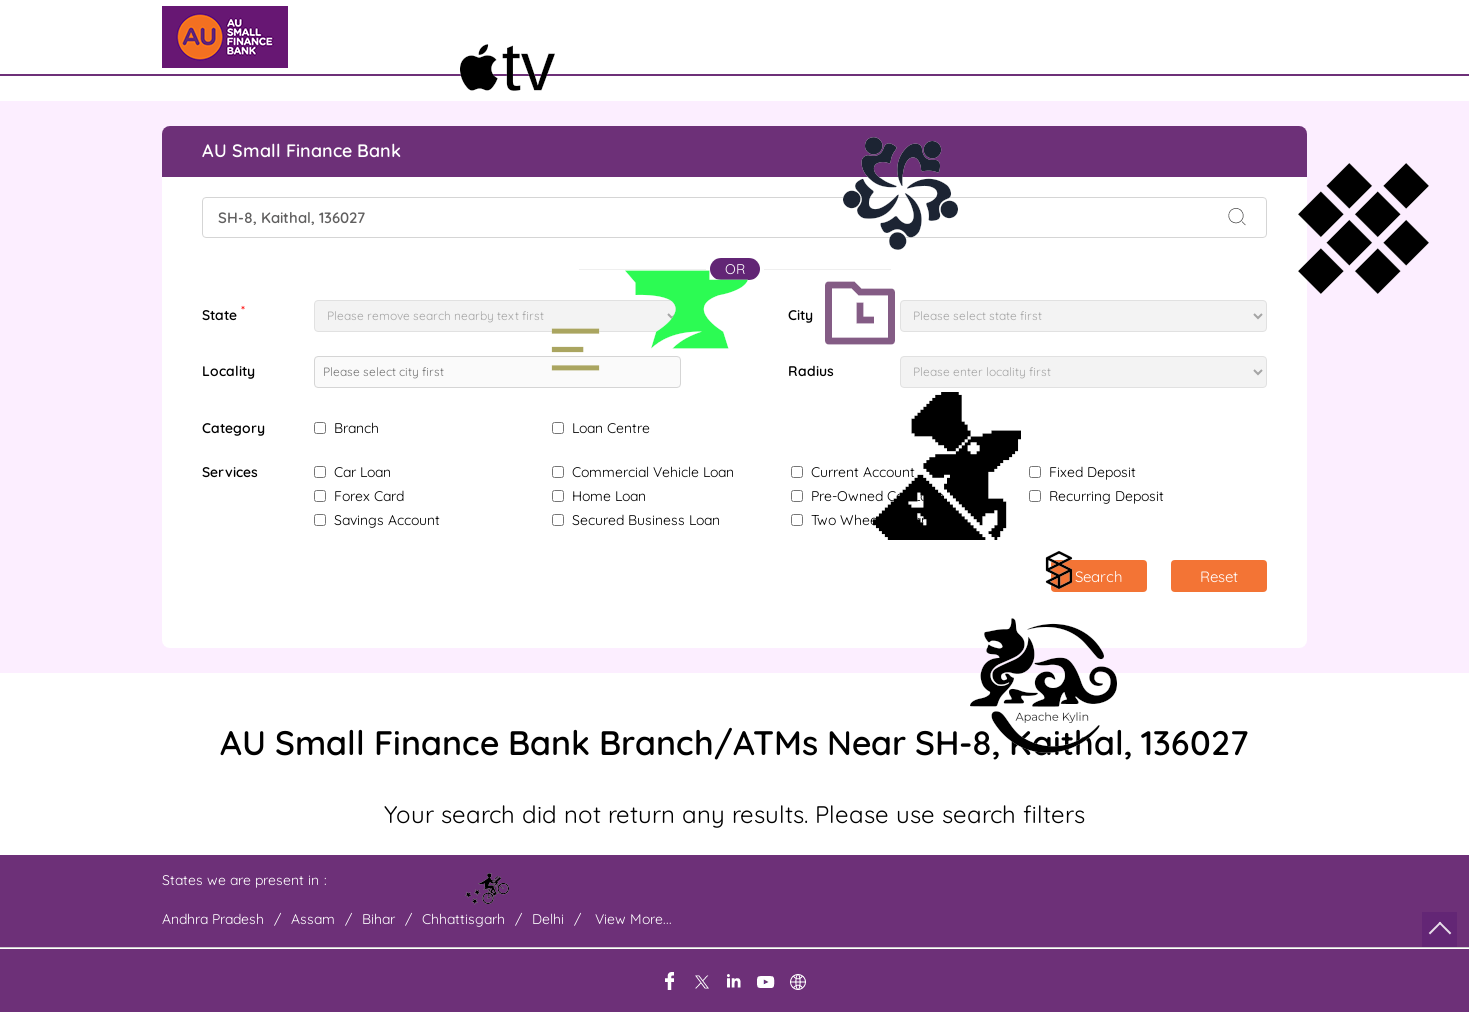 The image size is (1469, 1012). I want to click on mingw-w64 compiler toolchain logo, so click(1363, 228).